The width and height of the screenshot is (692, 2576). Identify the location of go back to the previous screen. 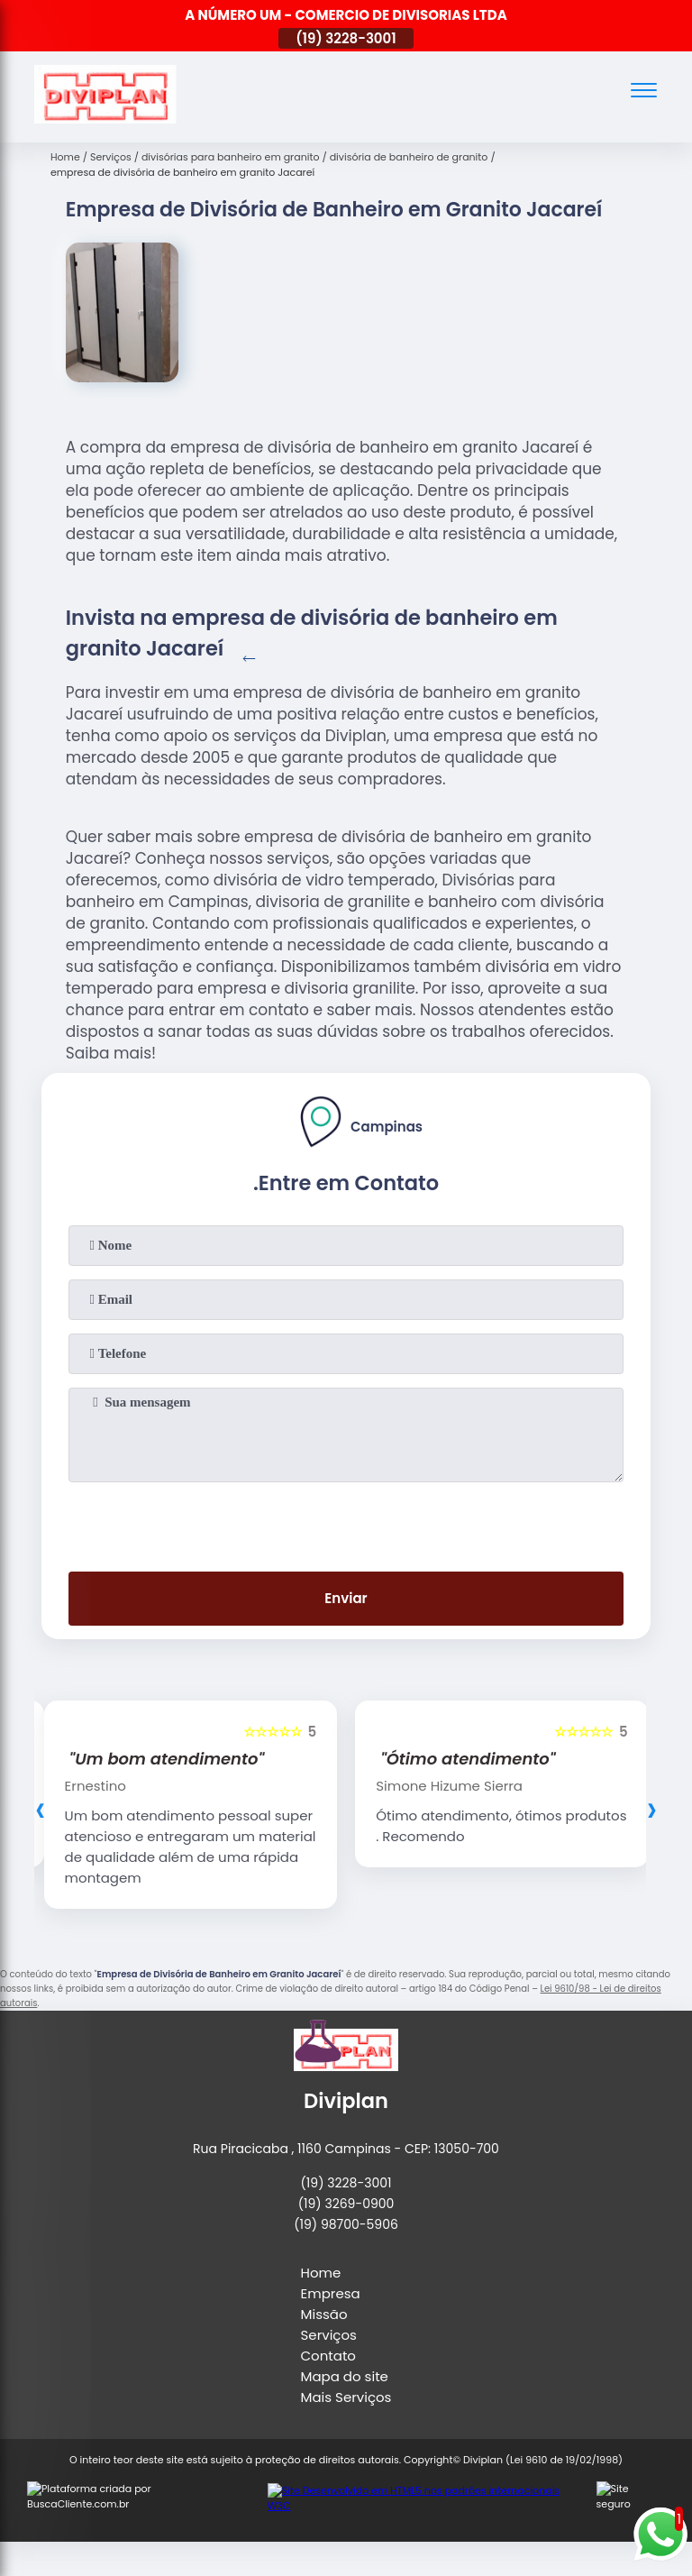
(249, 658).